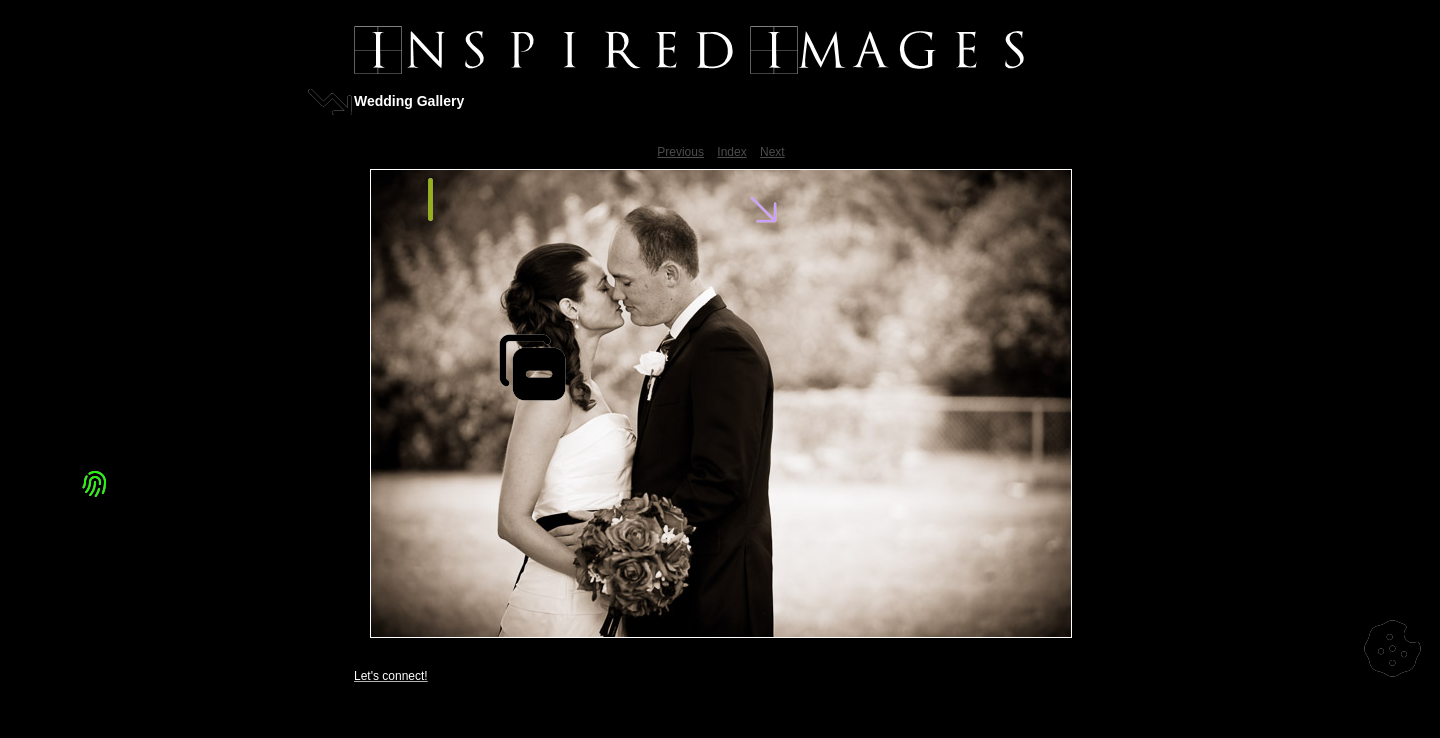 The image size is (1440, 738). Describe the element at coordinates (430, 199) in the screenshot. I see `indicates information or help tooltip` at that location.